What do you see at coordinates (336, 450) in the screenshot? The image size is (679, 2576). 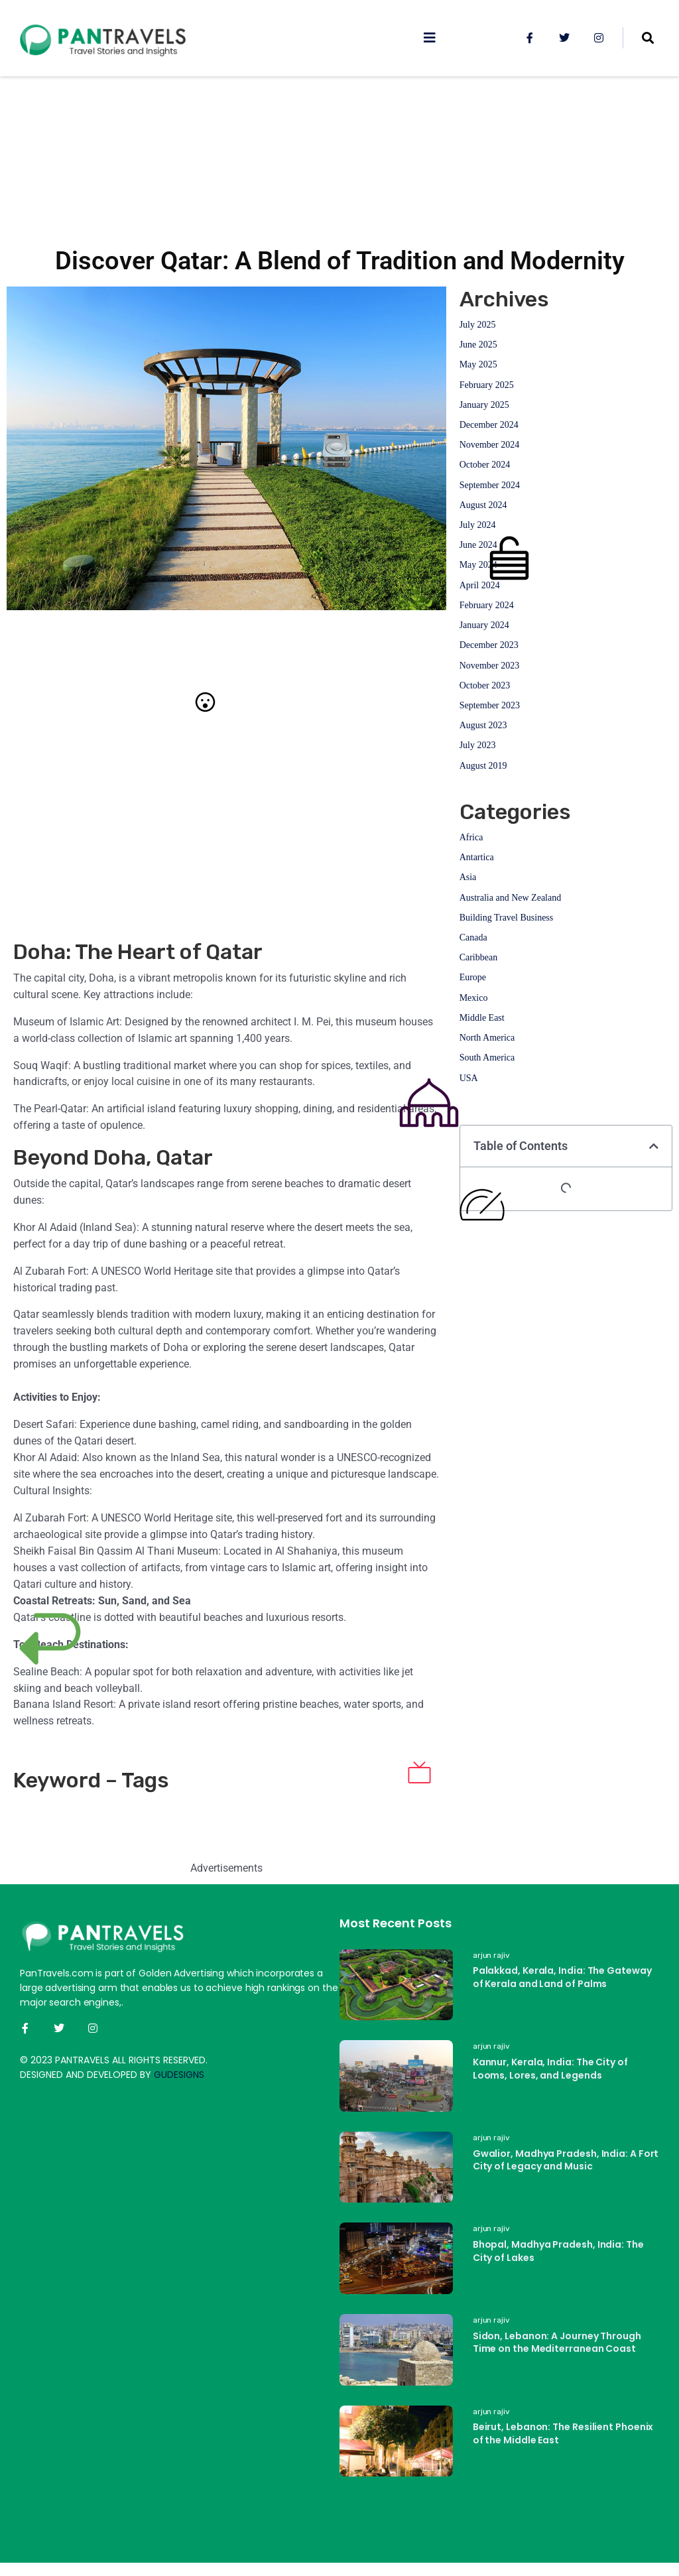 I see `access multiple connected storage drives` at bounding box center [336, 450].